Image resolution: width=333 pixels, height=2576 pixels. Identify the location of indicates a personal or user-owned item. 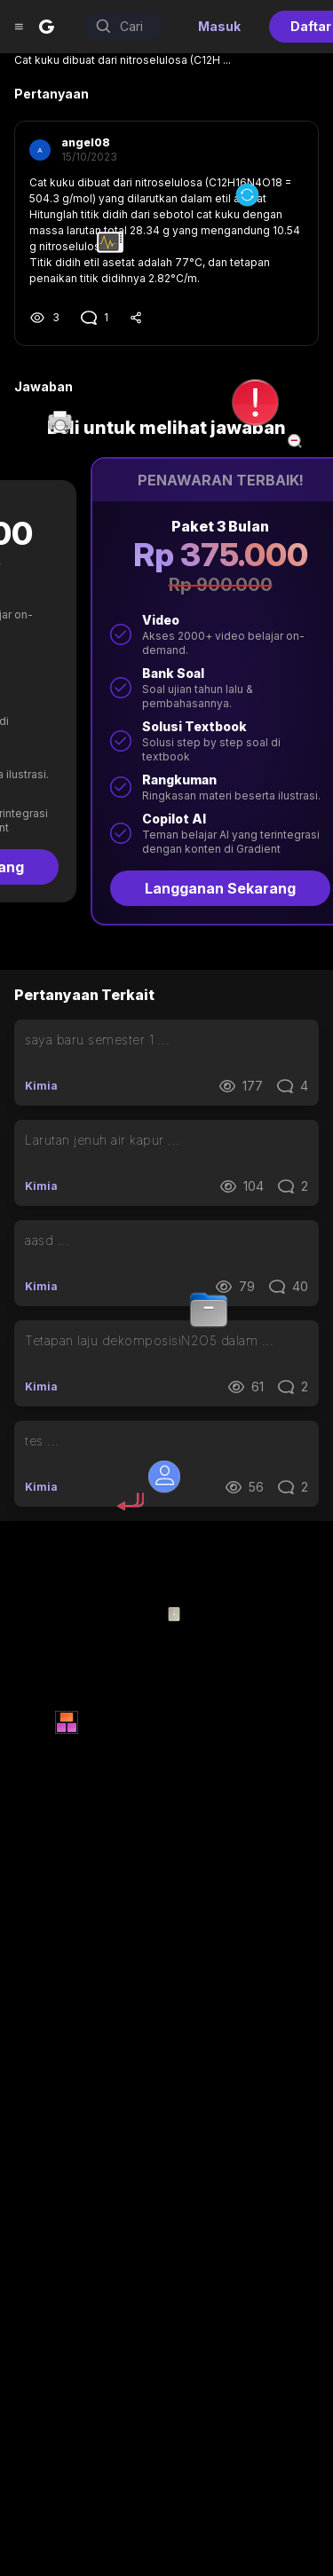
(164, 1477).